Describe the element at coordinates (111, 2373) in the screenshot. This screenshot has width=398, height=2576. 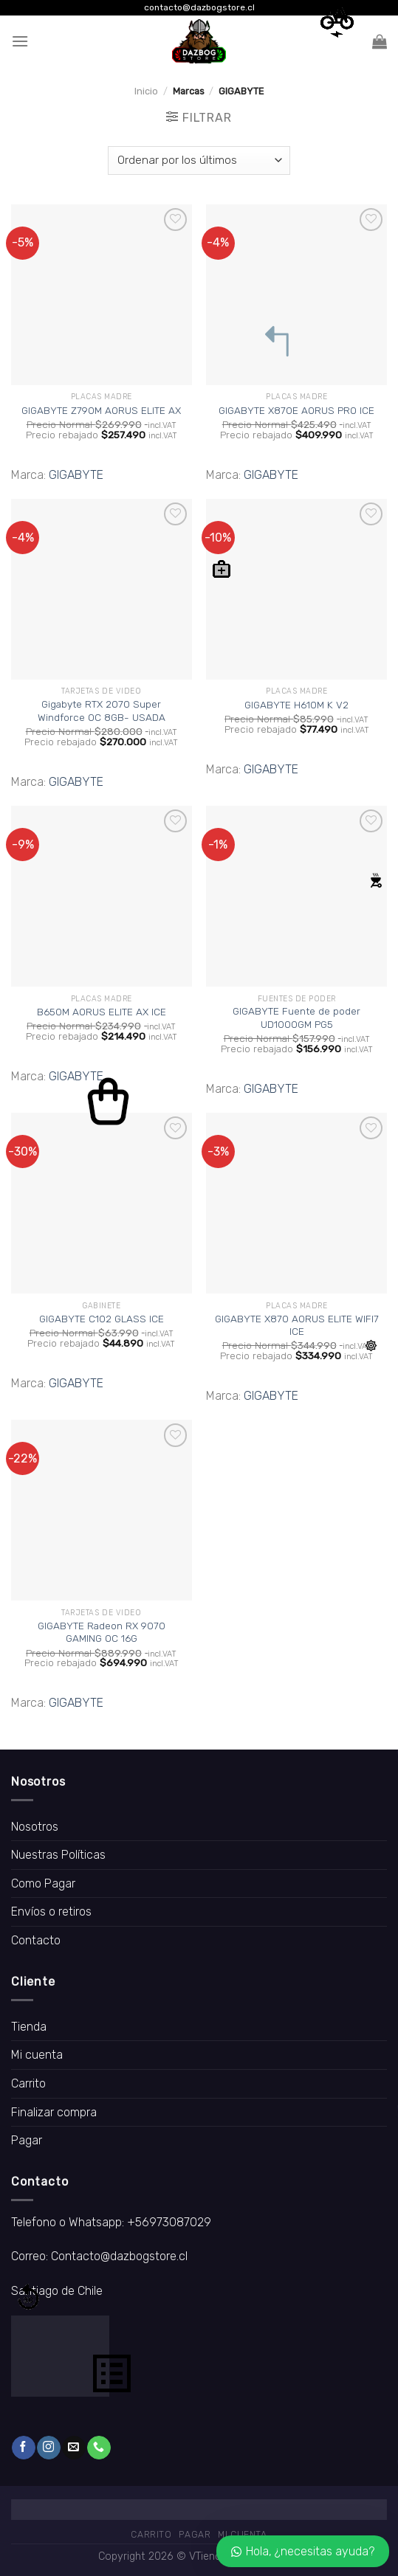
I see `view a detailed list or checklist` at that location.